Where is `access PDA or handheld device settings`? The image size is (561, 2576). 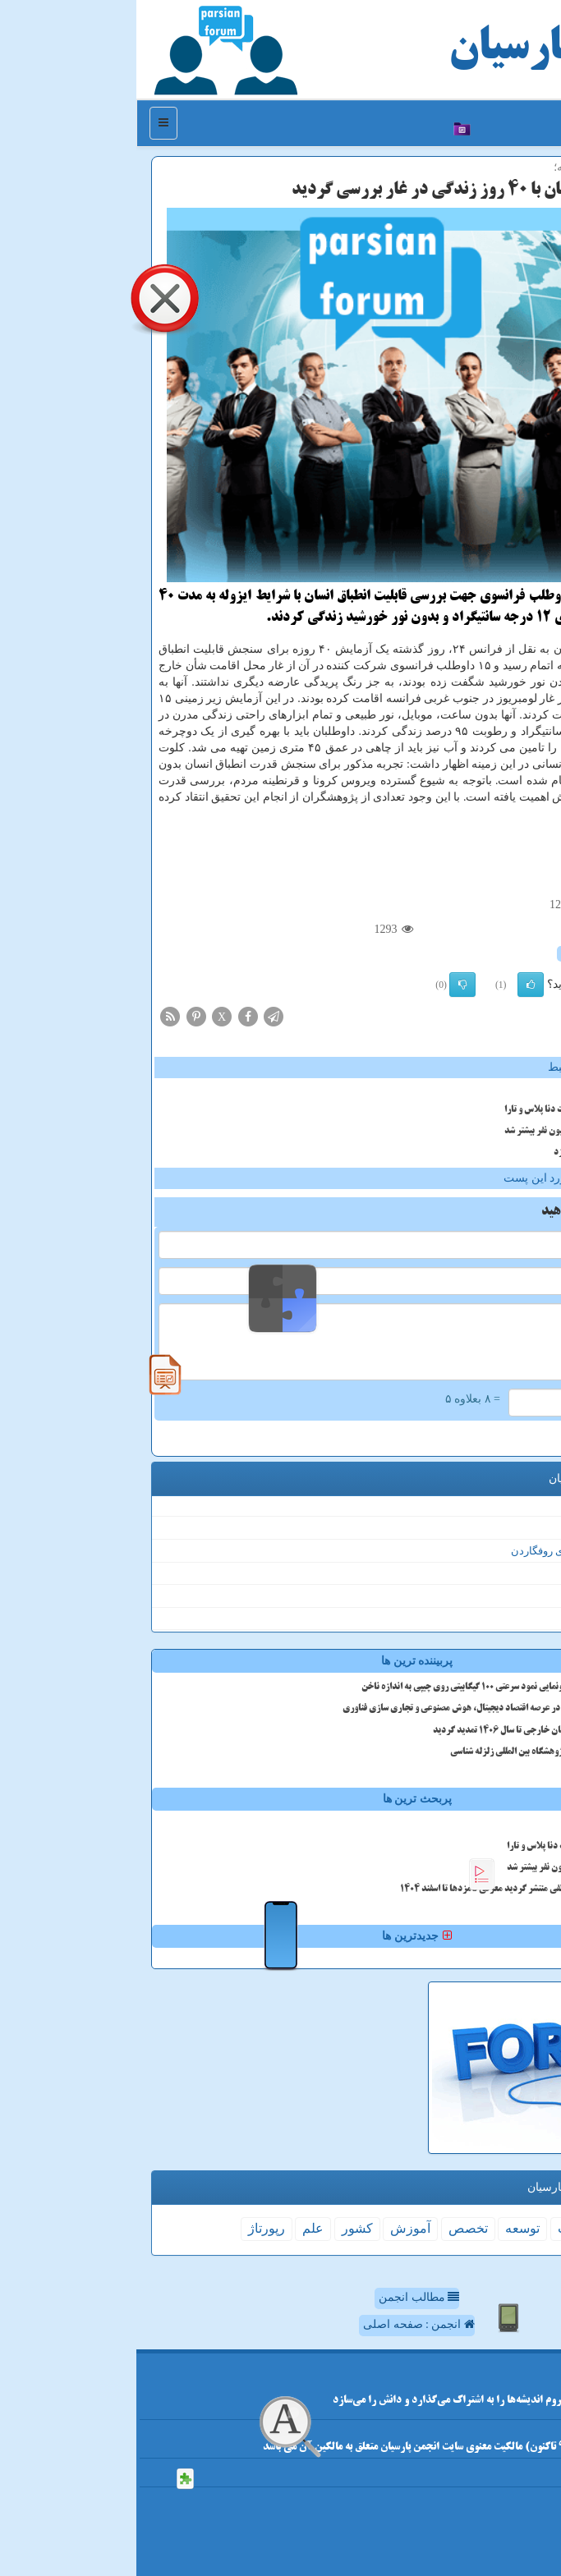 access PDA or handheld device settings is located at coordinates (508, 2318).